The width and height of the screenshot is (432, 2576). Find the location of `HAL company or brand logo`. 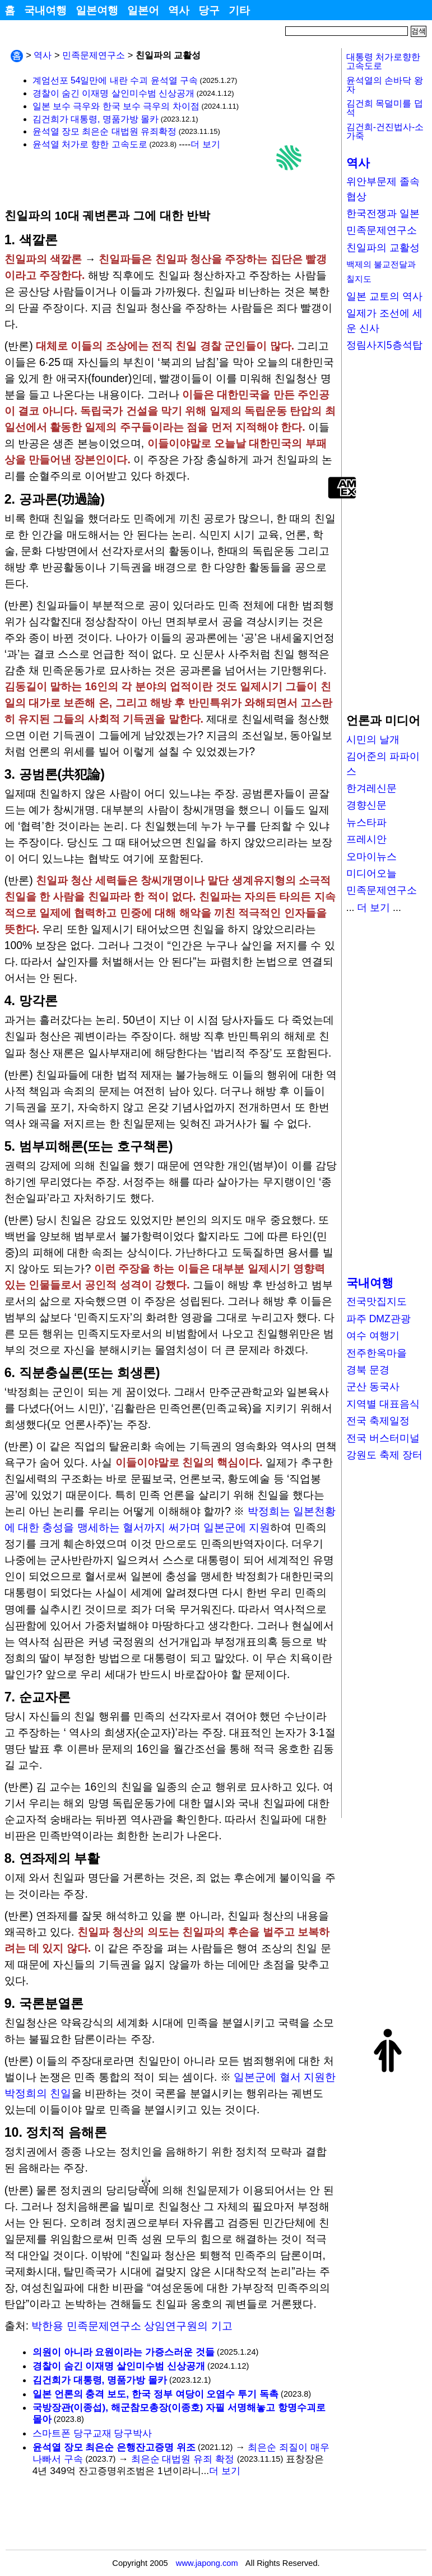

HAL company or brand logo is located at coordinates (289, 157).